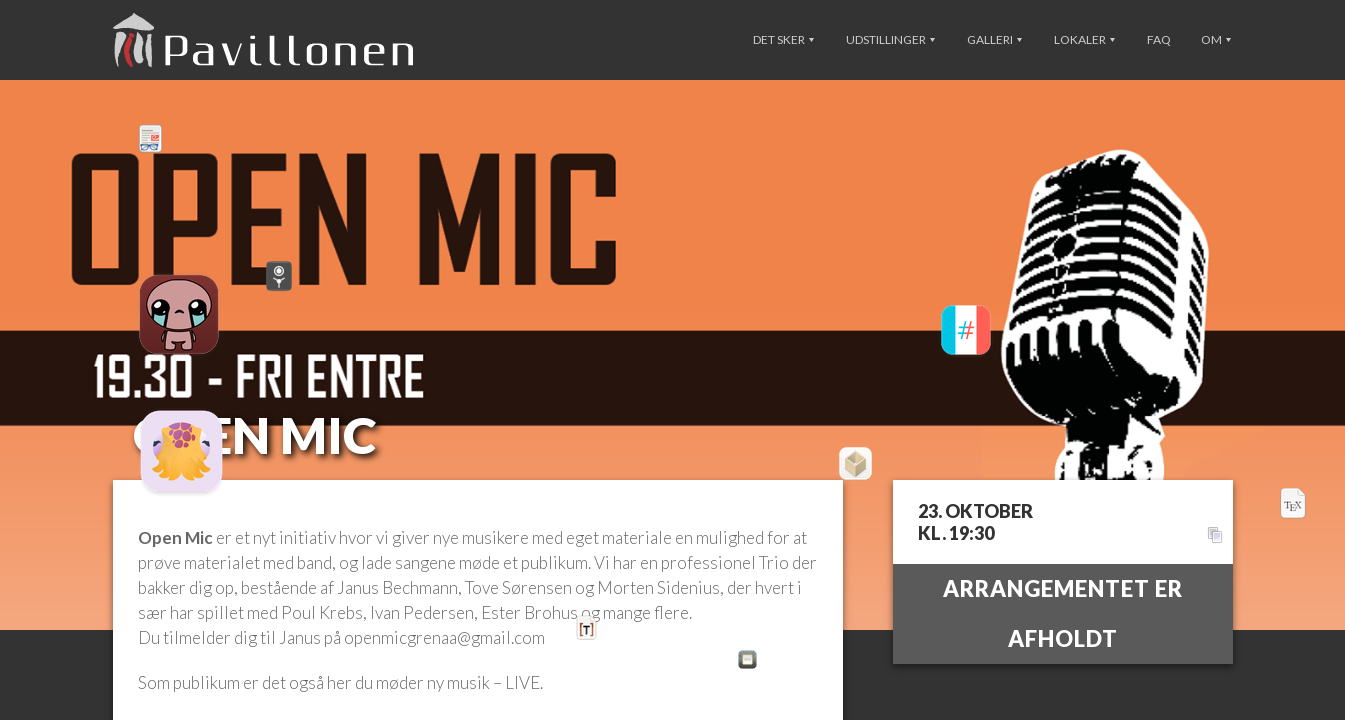 The height and width of the screenshot is (720, 1345). I want to click on launch the binding of isaac: rebirth game, so click(179, 313).